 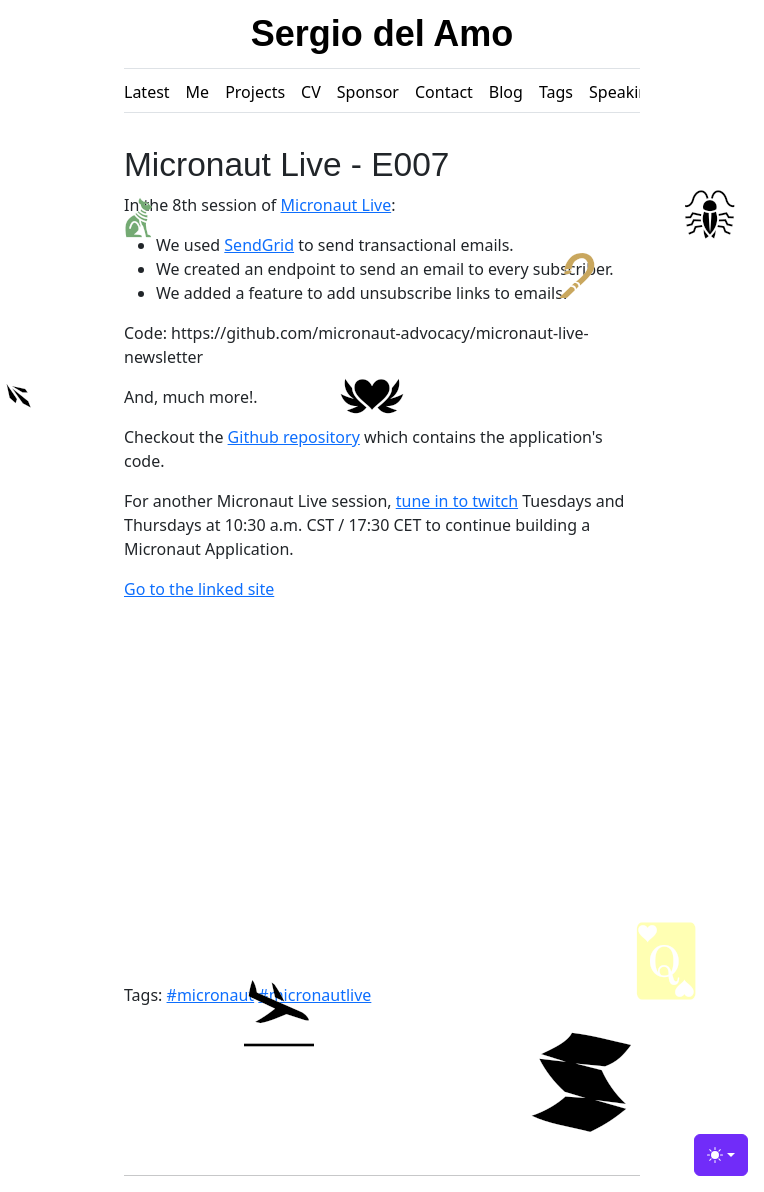 I want to click on access Egyptian mythology content or games, so click(x=138, y=217).